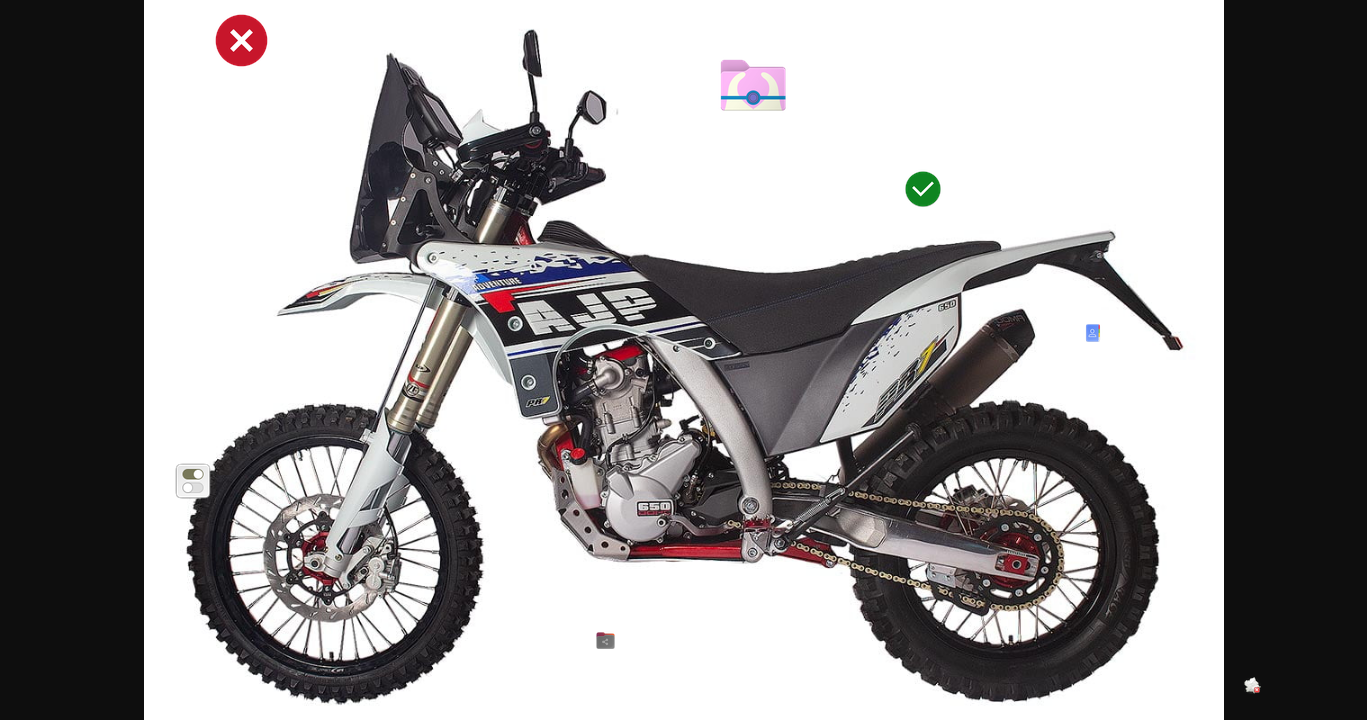 This screenshot has width=1367, height=720. What do you see at coordinates (605, 640) in the screenshot?
I see `open your public shared folder` at bounding box center [605, 640].